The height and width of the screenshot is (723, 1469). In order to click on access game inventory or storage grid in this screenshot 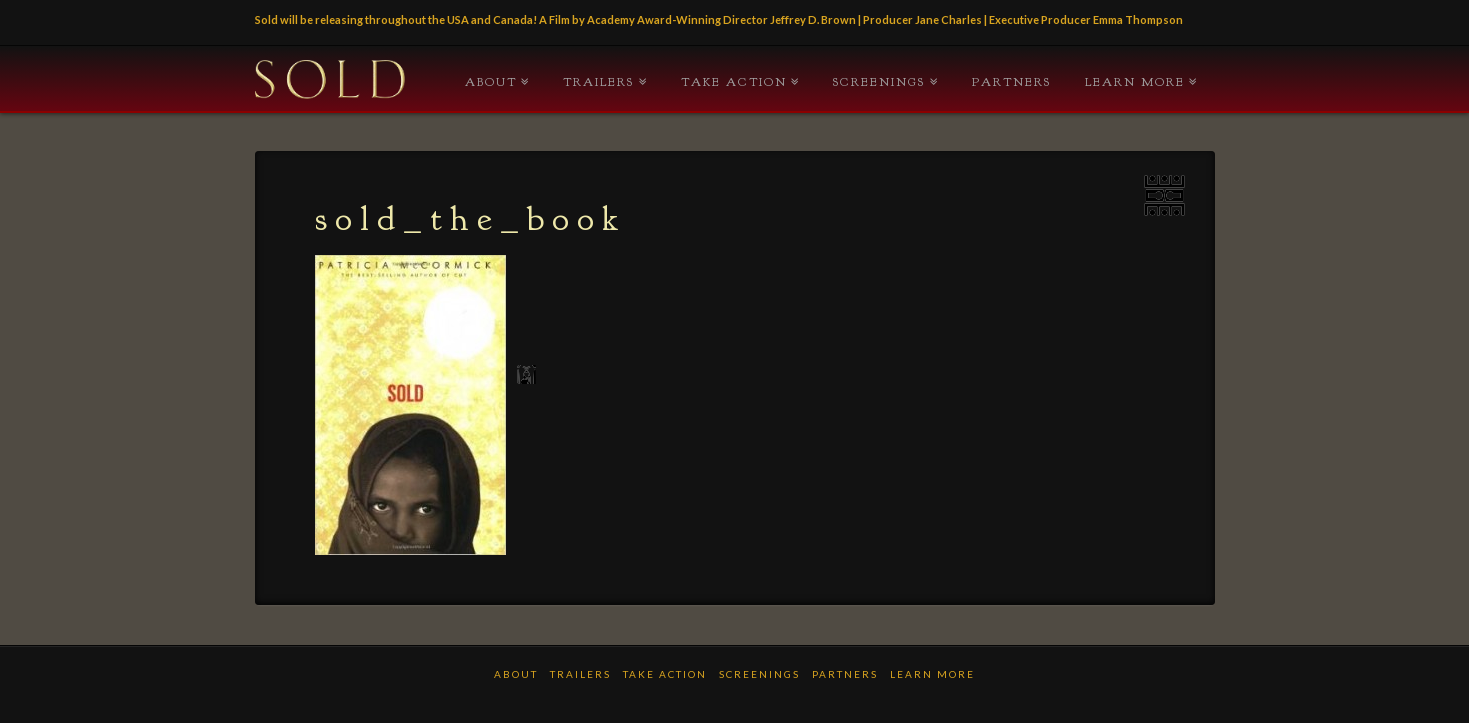, I will do `click(1164, 195)`.